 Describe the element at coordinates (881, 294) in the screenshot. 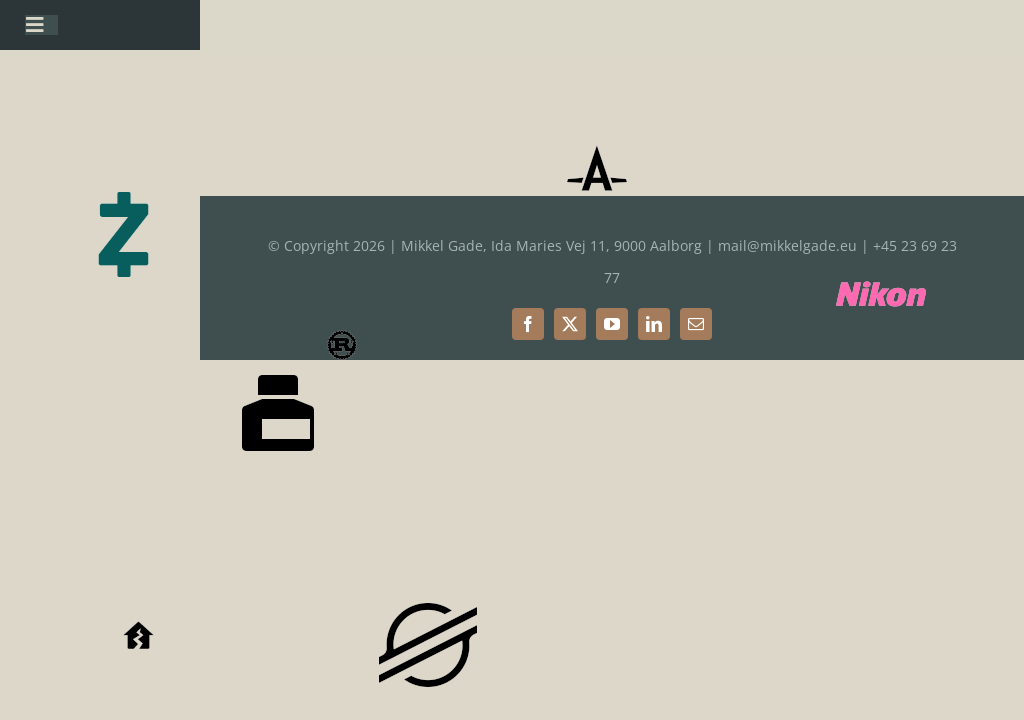

I see `Nikon brand logo` at that location.